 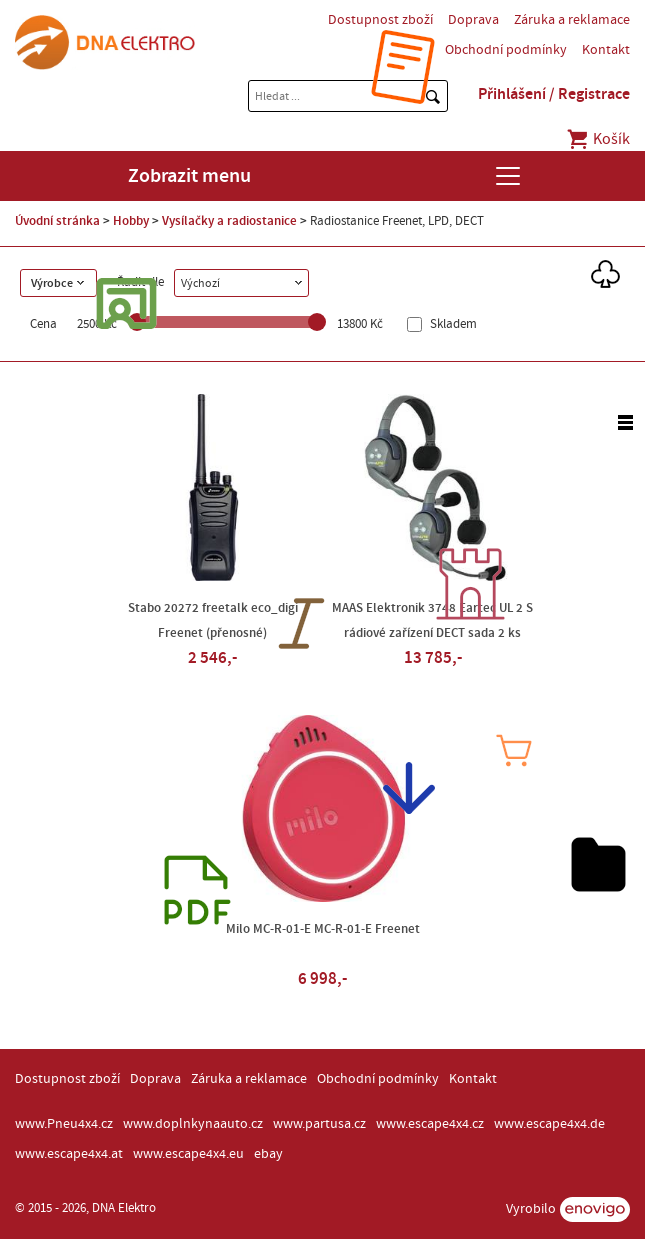 I want to click on access castle or fortress-themed content, so click(x=470, y=582).